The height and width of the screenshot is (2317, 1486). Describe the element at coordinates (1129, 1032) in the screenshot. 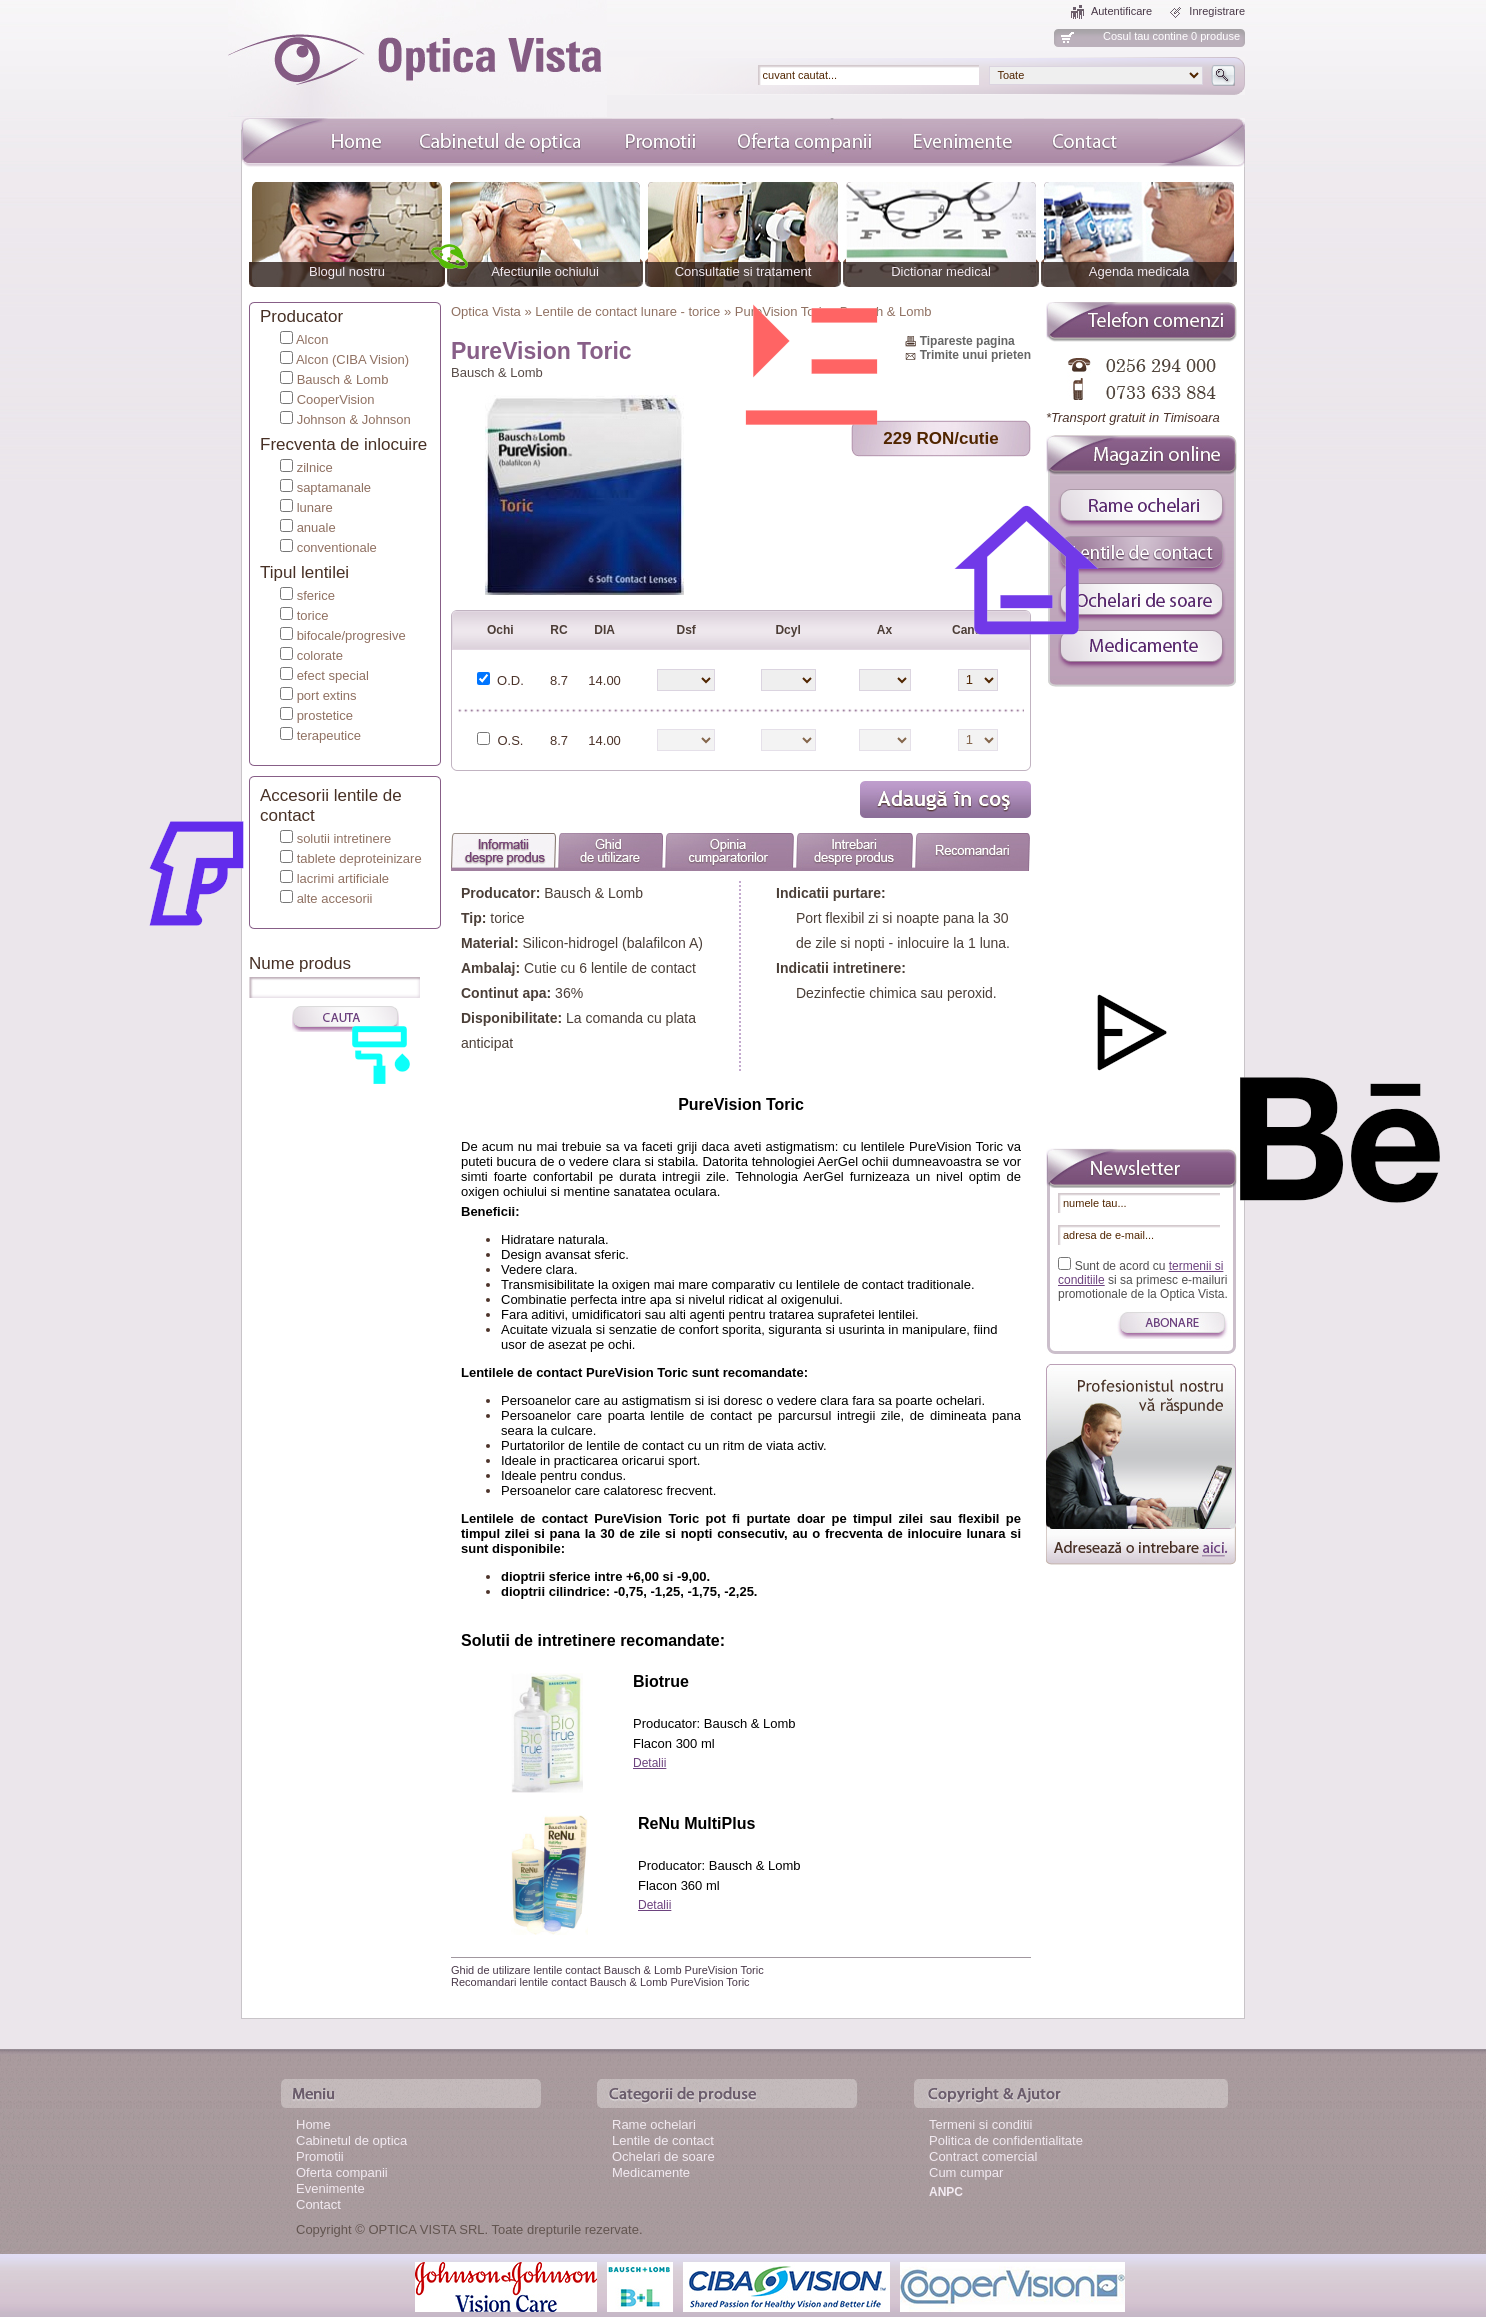

I see `send a message` at that location.